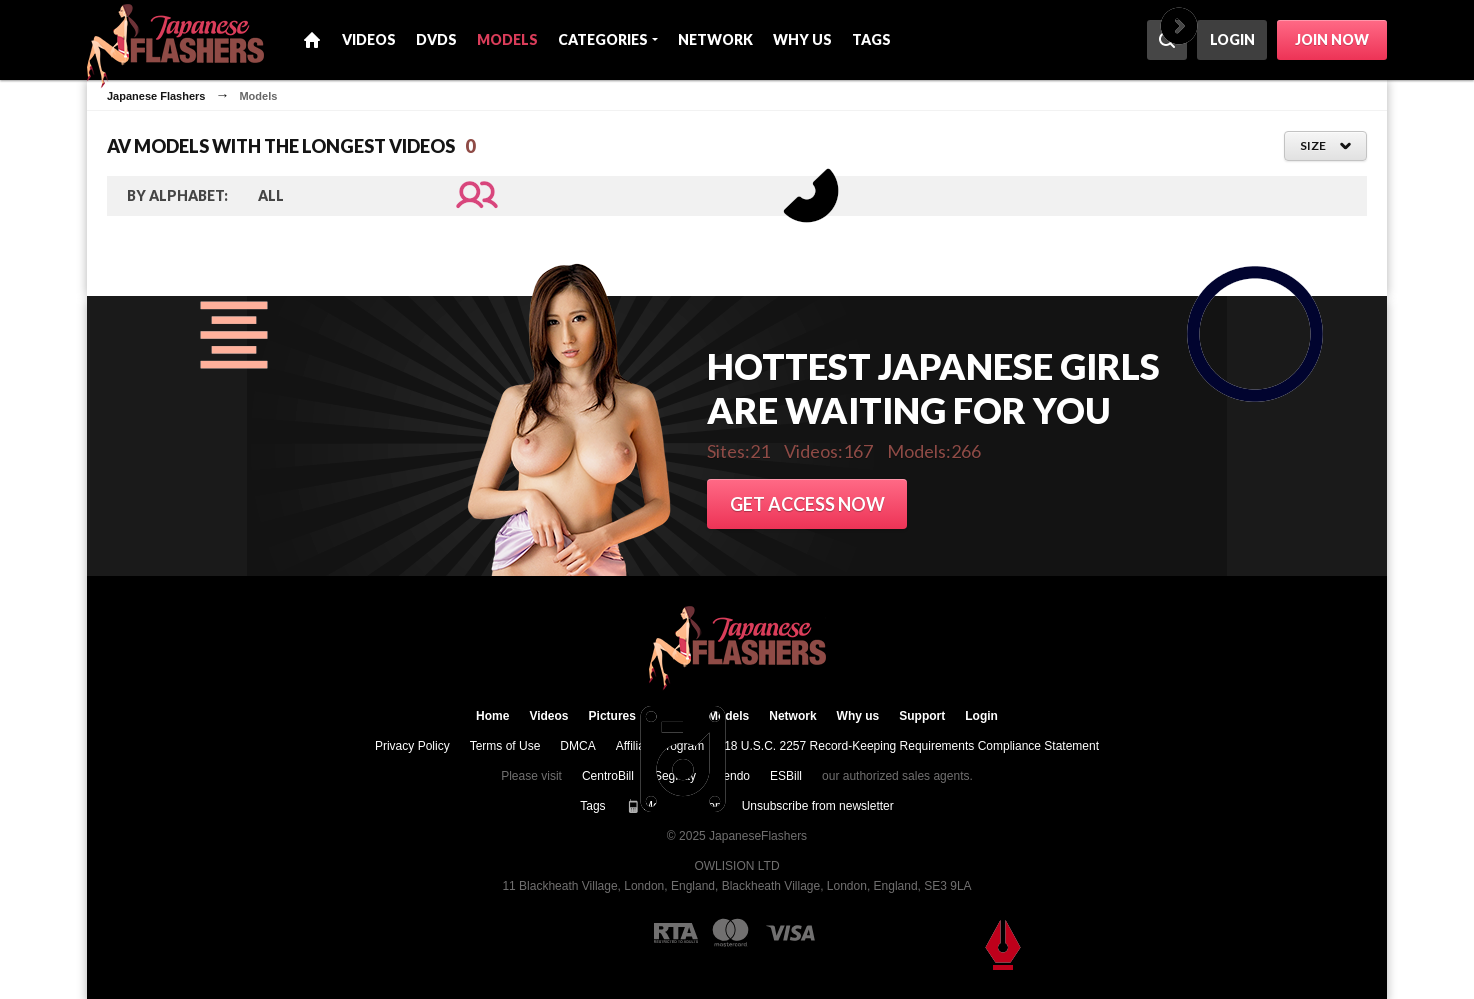  What do you see at coordinates (1255, 334) in the screenshot?
I see `unselected radio button or checkbox option` at bounding box center [1255, 334].